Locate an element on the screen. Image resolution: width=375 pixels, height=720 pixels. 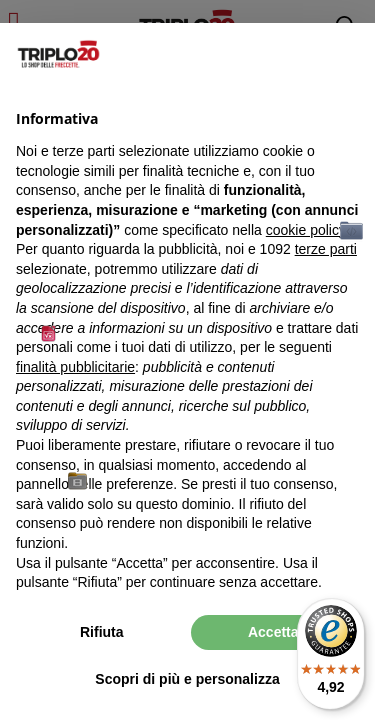
open videos folder is located at coordinates (77, 480).